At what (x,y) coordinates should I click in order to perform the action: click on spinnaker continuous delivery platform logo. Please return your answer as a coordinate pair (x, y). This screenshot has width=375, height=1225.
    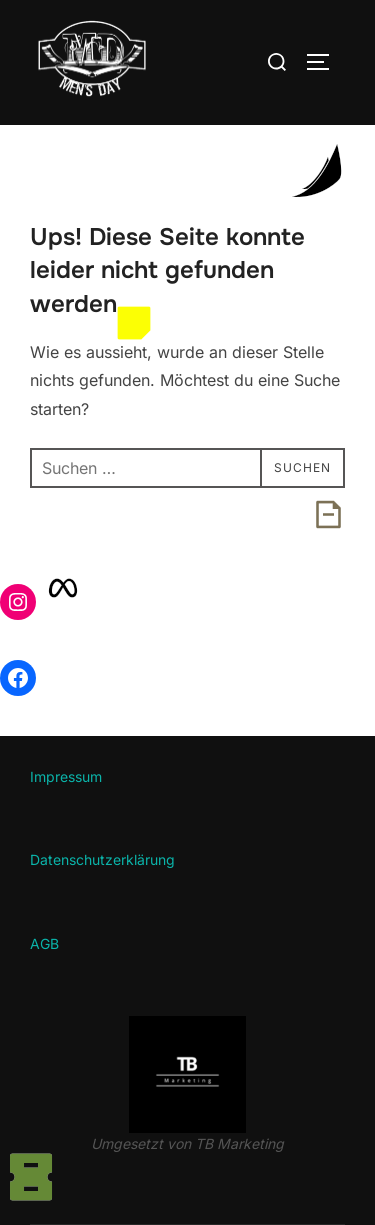
    Looking at the image, I should click on (316, 170).